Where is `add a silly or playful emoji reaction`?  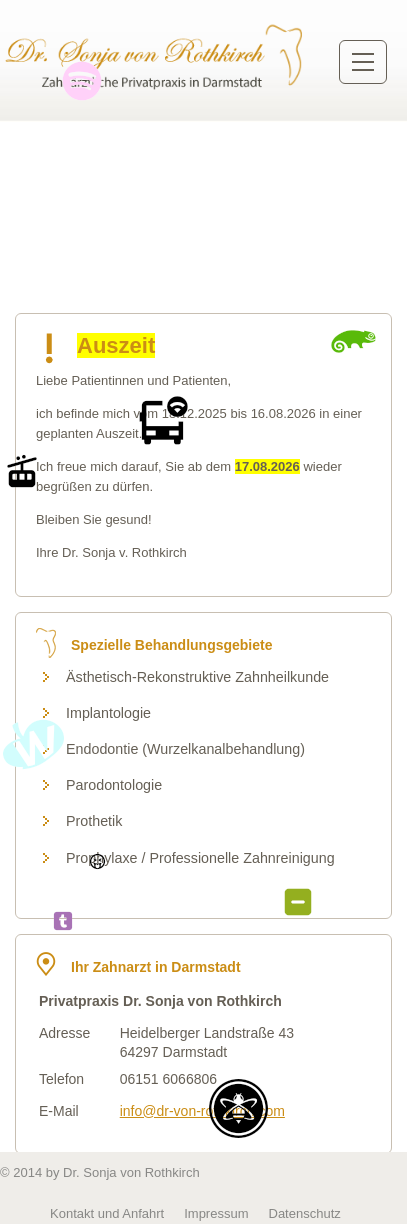
add a silly or playful emoji reaction is located at coordinates (97, 861).